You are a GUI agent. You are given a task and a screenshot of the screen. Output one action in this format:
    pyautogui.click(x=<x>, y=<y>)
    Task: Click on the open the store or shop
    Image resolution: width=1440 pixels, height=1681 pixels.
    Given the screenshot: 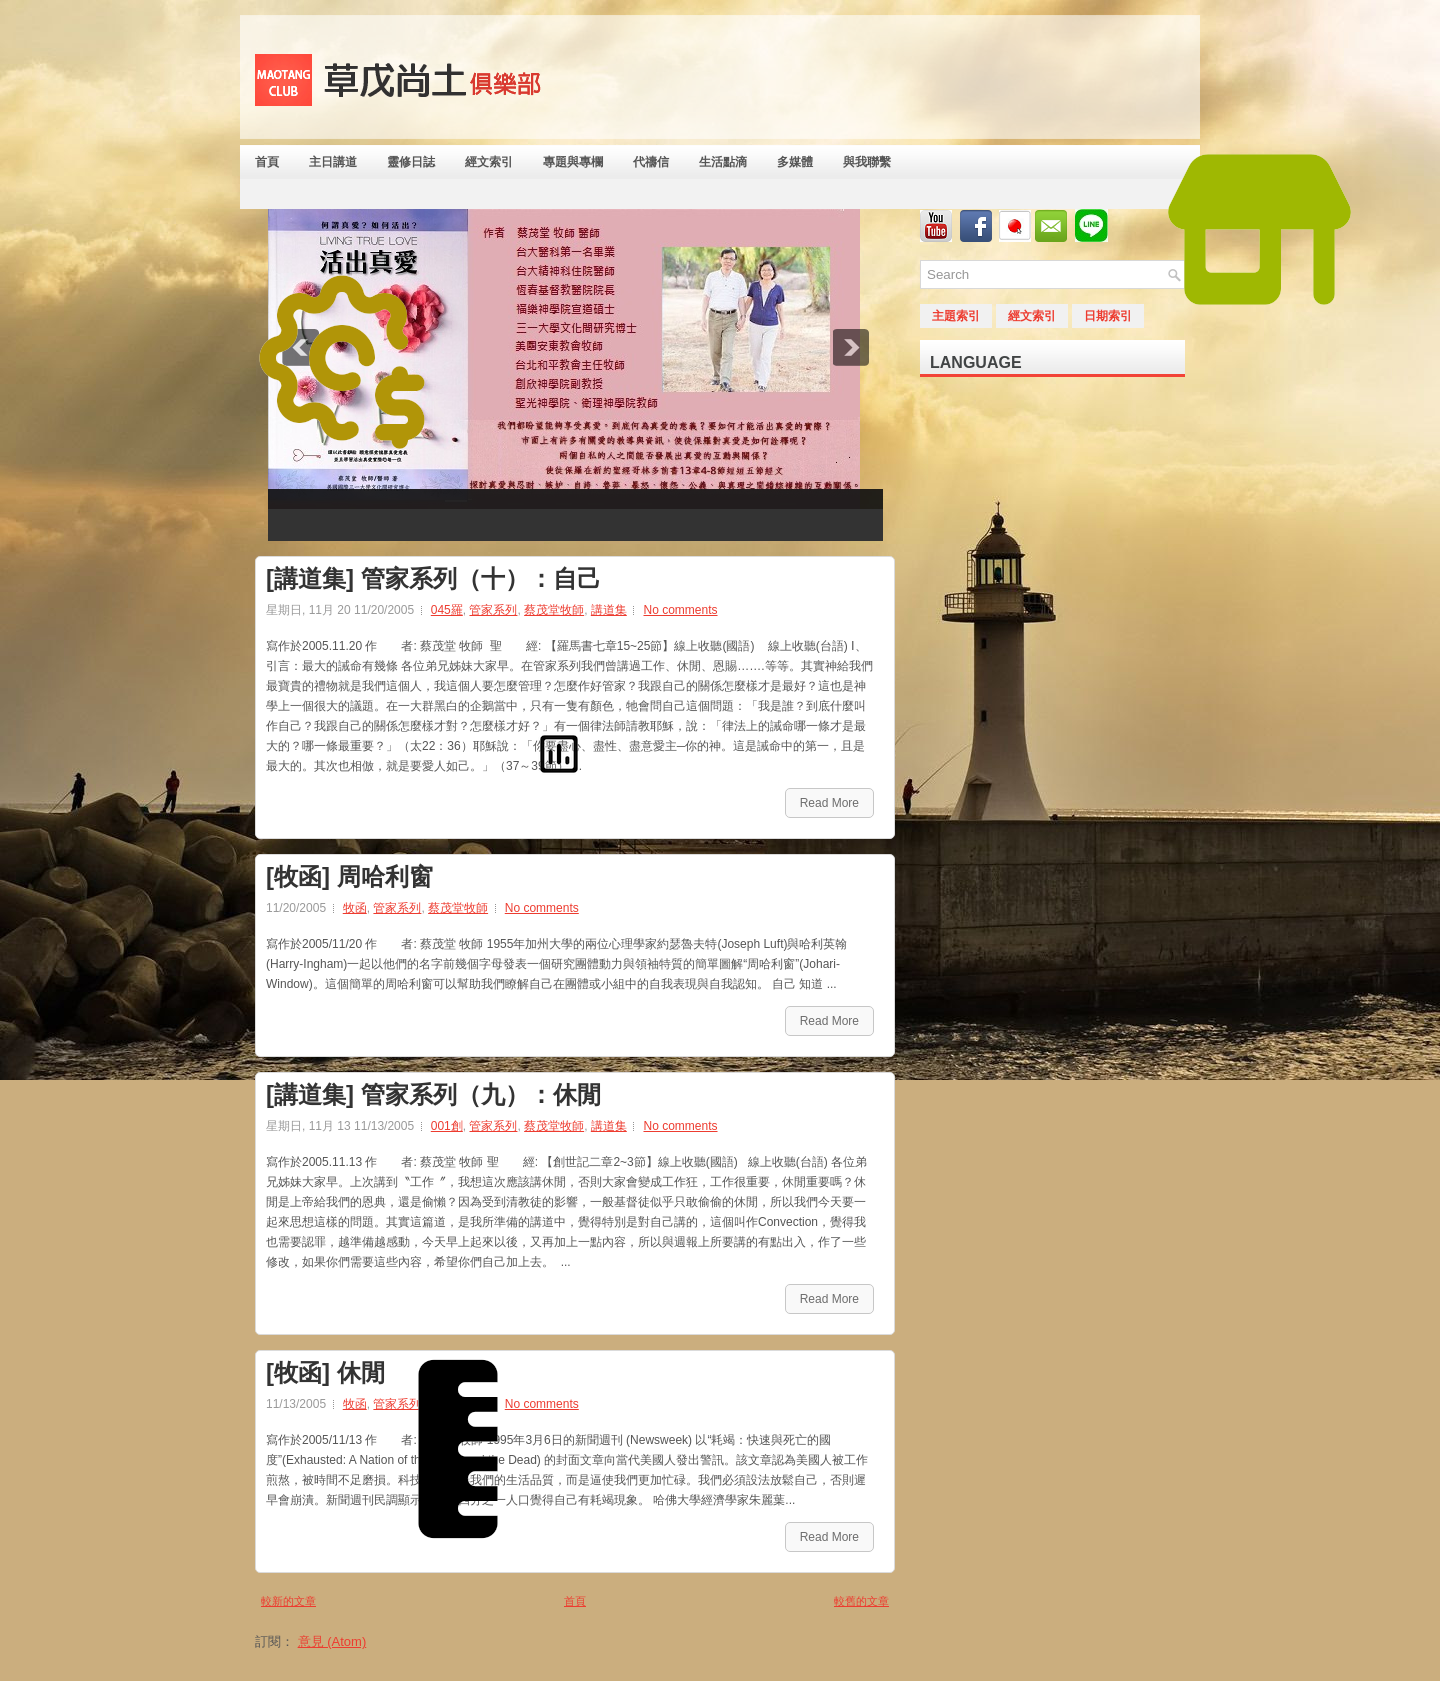 What is the action you would take?
    pyautogui.click(x=1259, y=229)
    